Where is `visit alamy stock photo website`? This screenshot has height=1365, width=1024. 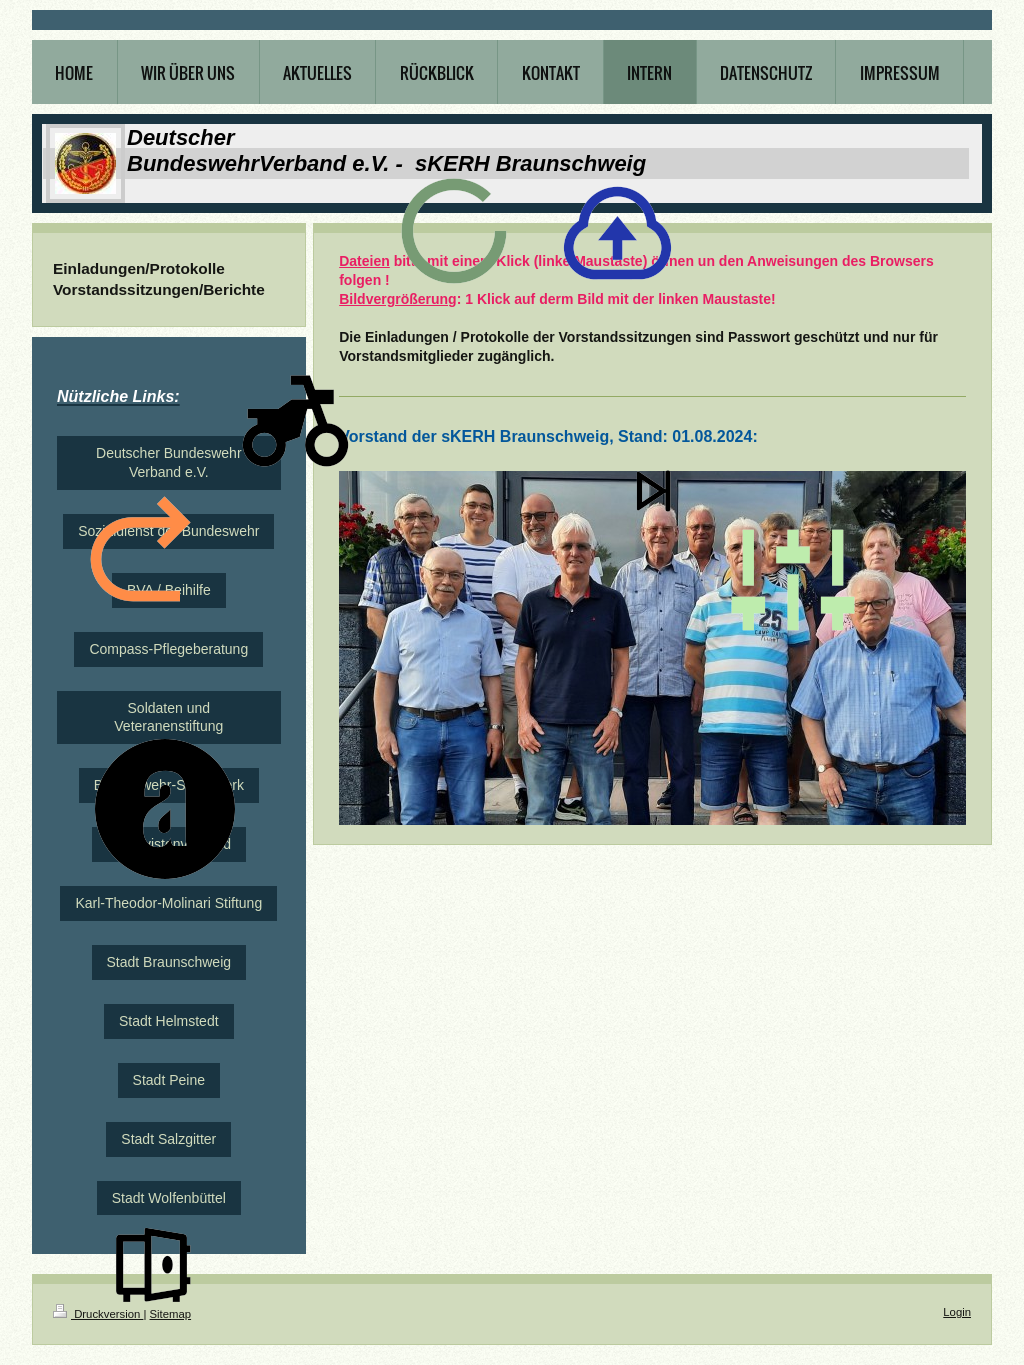
visit alamy stock photo website is located at coordinates (165, 809).